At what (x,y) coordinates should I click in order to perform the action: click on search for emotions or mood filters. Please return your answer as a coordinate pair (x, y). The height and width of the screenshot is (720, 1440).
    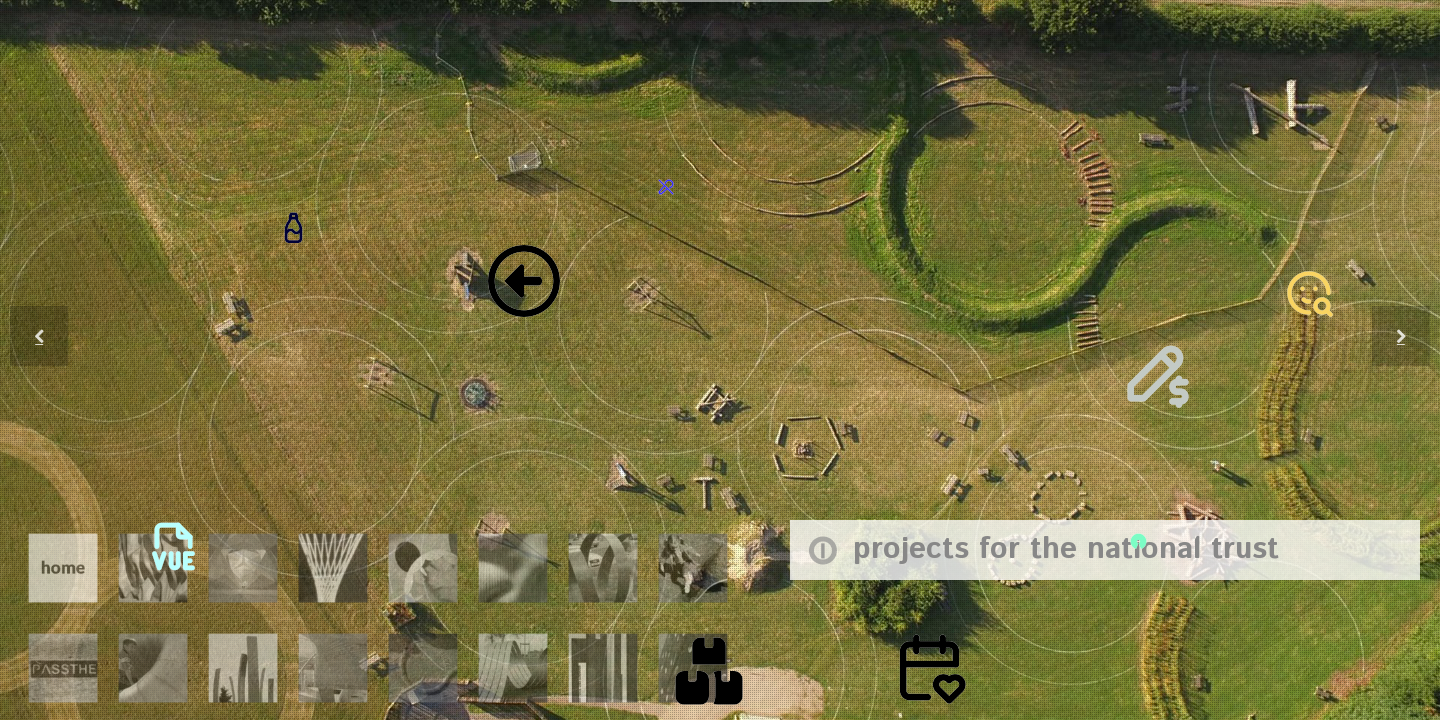
    Looking at the image, I should click on (1309, 293).